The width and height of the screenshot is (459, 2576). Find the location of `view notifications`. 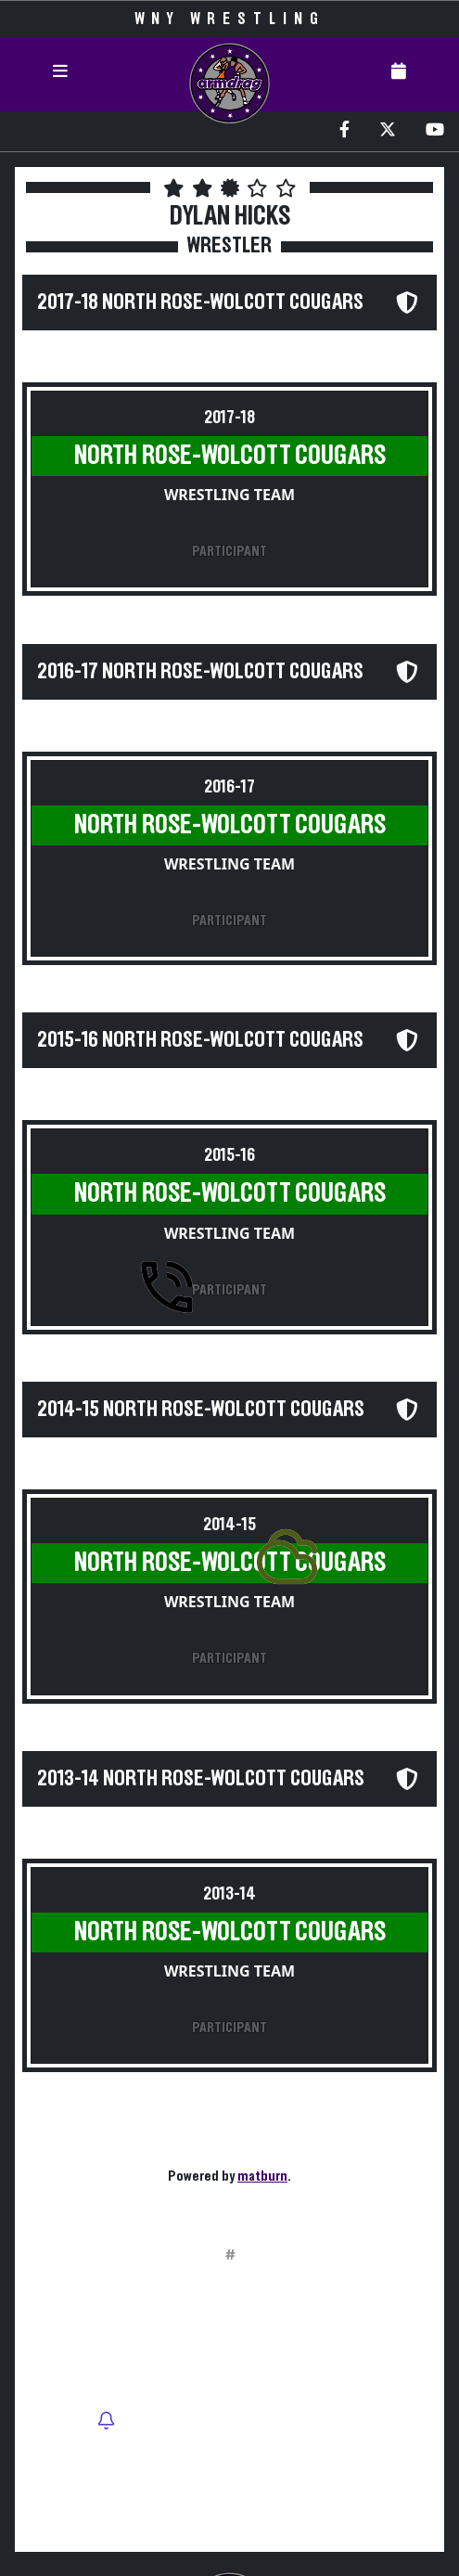

view notifications is located at coordinates (106, 2420).